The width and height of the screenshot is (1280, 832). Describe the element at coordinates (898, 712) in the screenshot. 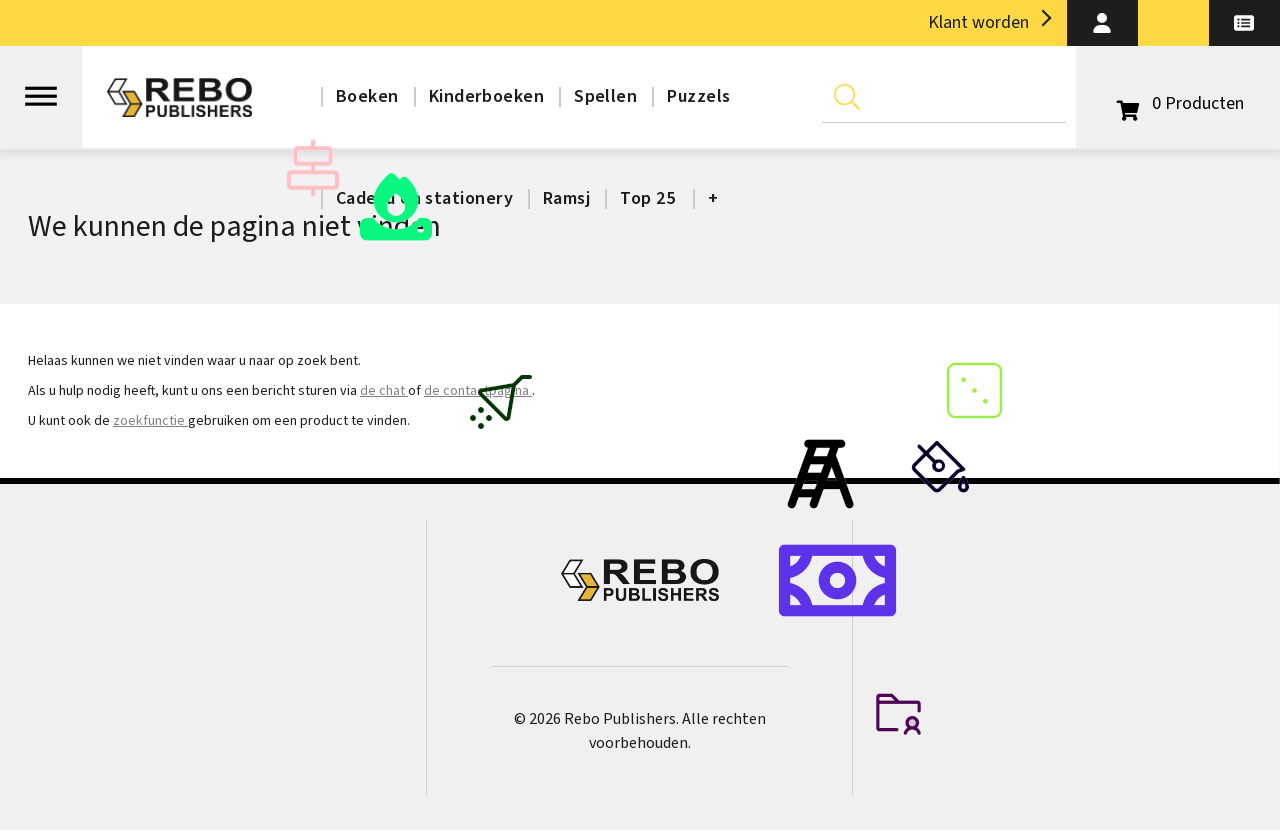

I see `access user-specific files` at that location.